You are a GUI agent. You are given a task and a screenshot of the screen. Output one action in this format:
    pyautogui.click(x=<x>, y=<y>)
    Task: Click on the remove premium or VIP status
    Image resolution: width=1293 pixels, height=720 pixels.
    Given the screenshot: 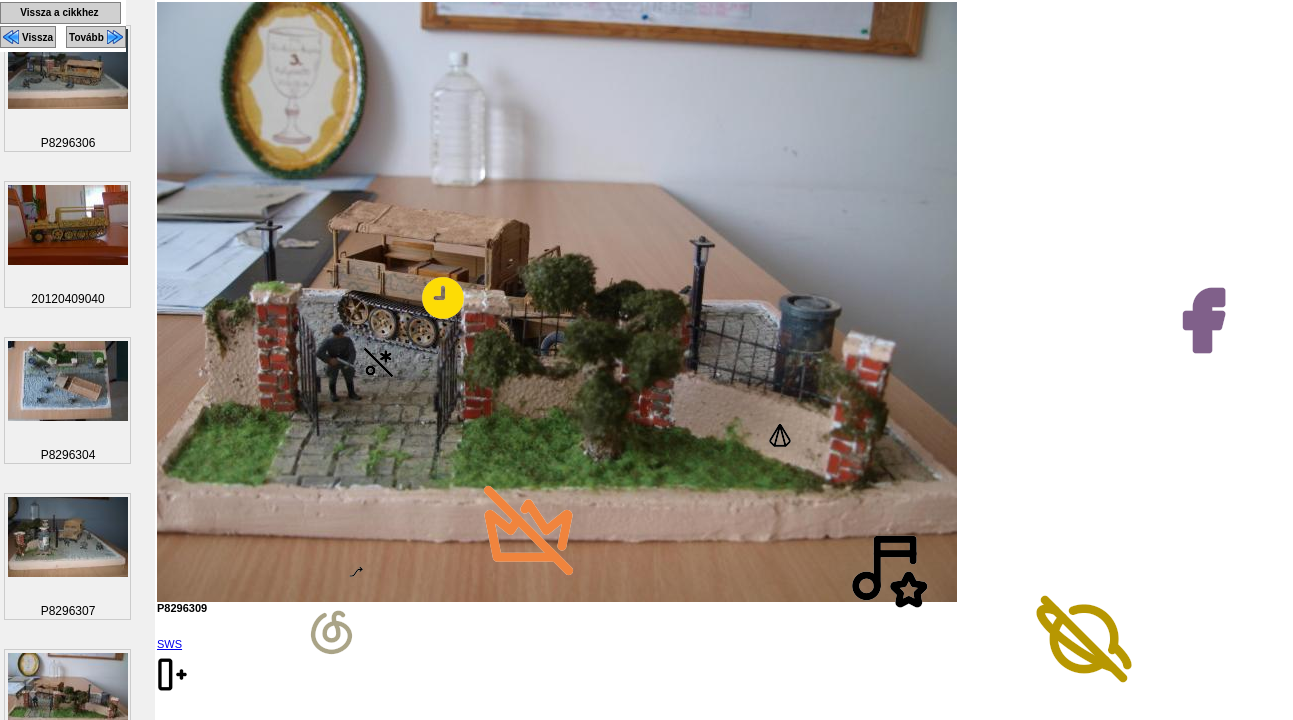 What is the action you would take?
    pyautogui.click(x=528, y=530)
    